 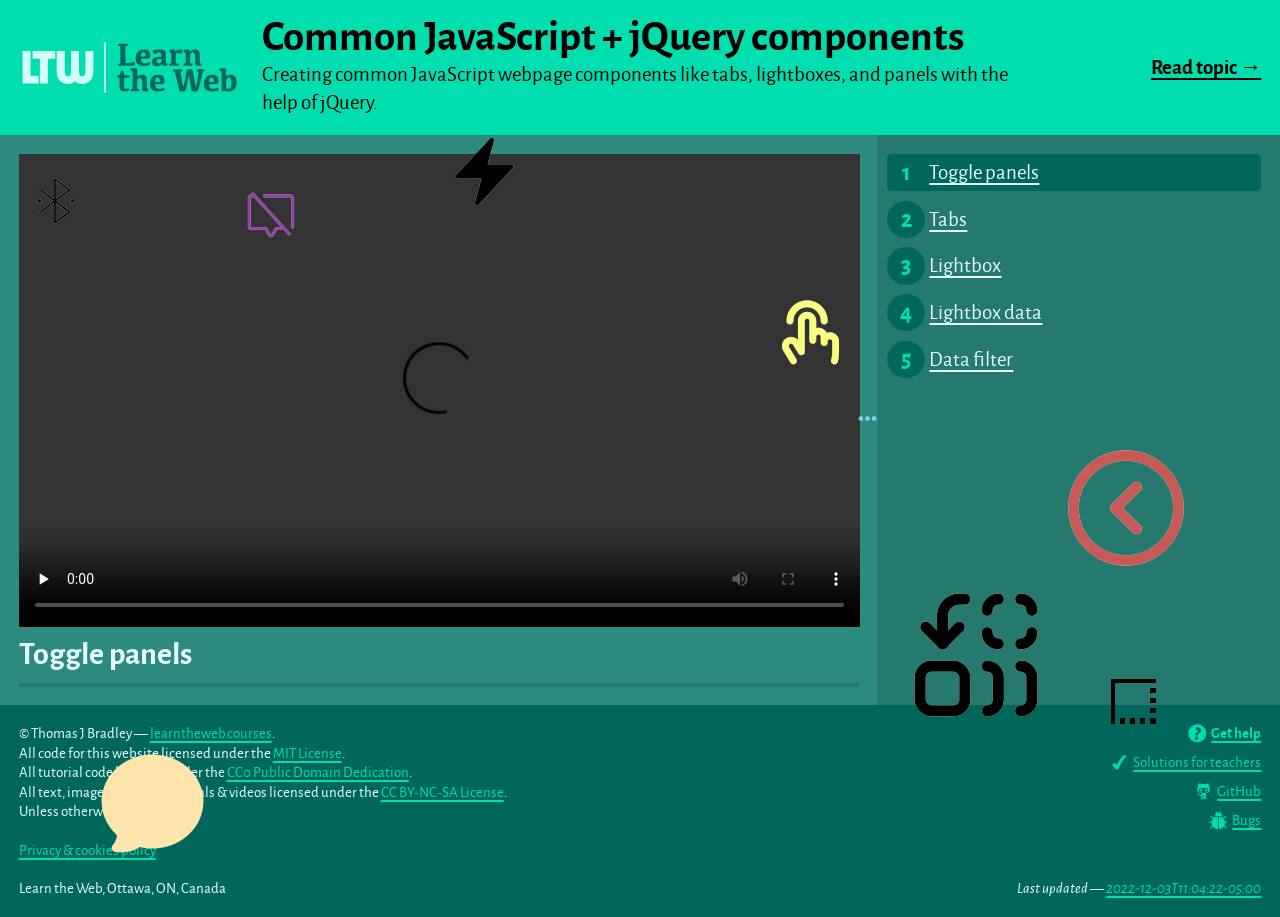 What do you see at coordinates (867, 418) in the screenshot?
I see `access more options or actions` at bounding box center [867, 418].